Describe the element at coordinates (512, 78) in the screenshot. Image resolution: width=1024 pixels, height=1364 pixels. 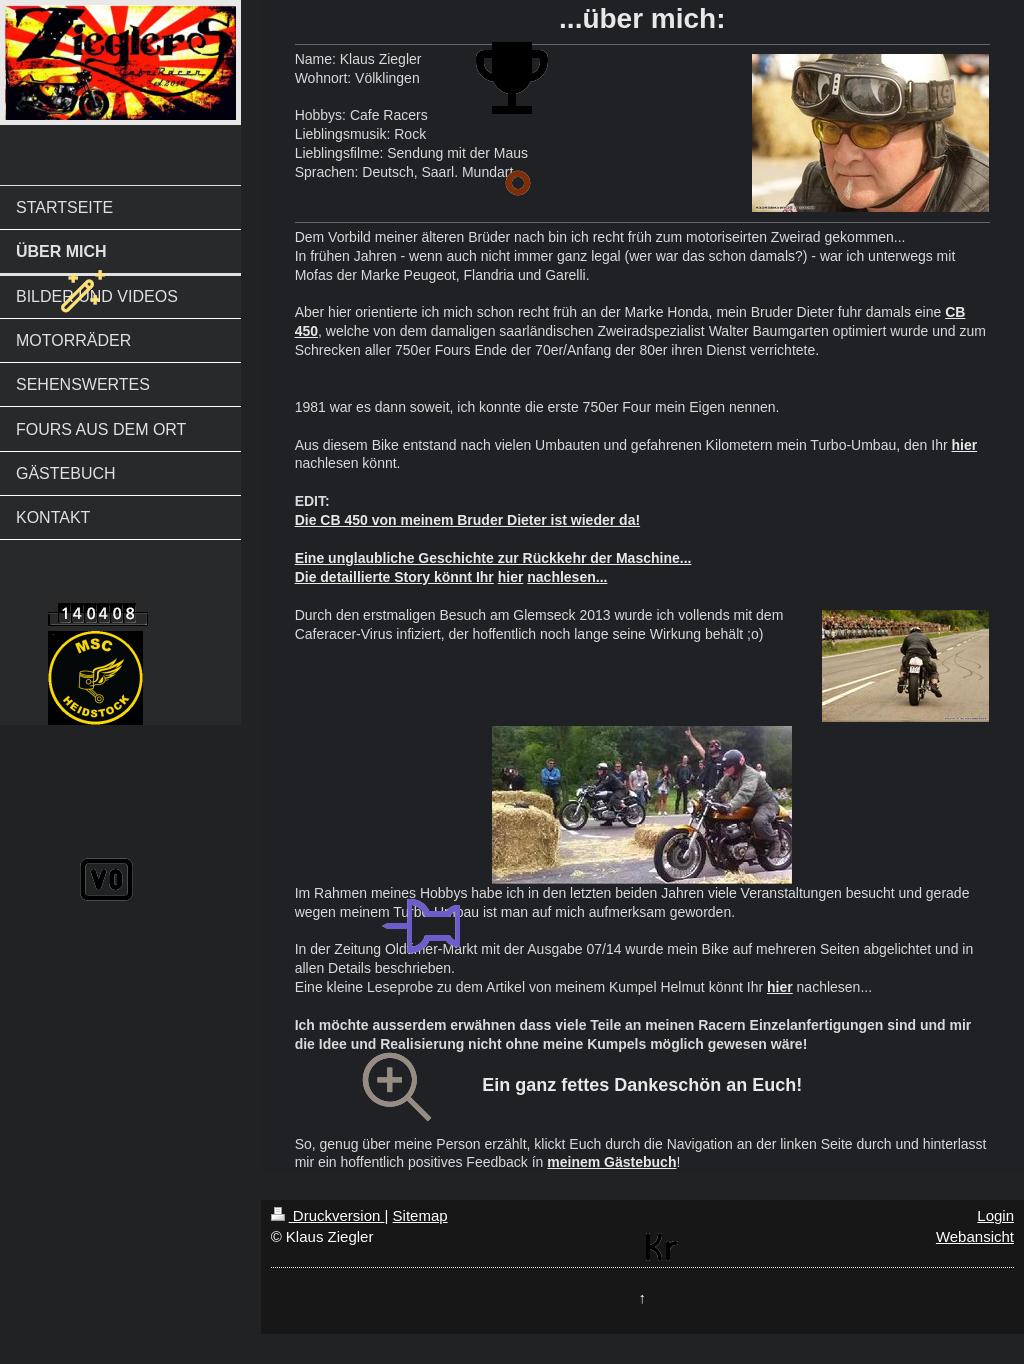
I see `view achievements or awards` at that location.